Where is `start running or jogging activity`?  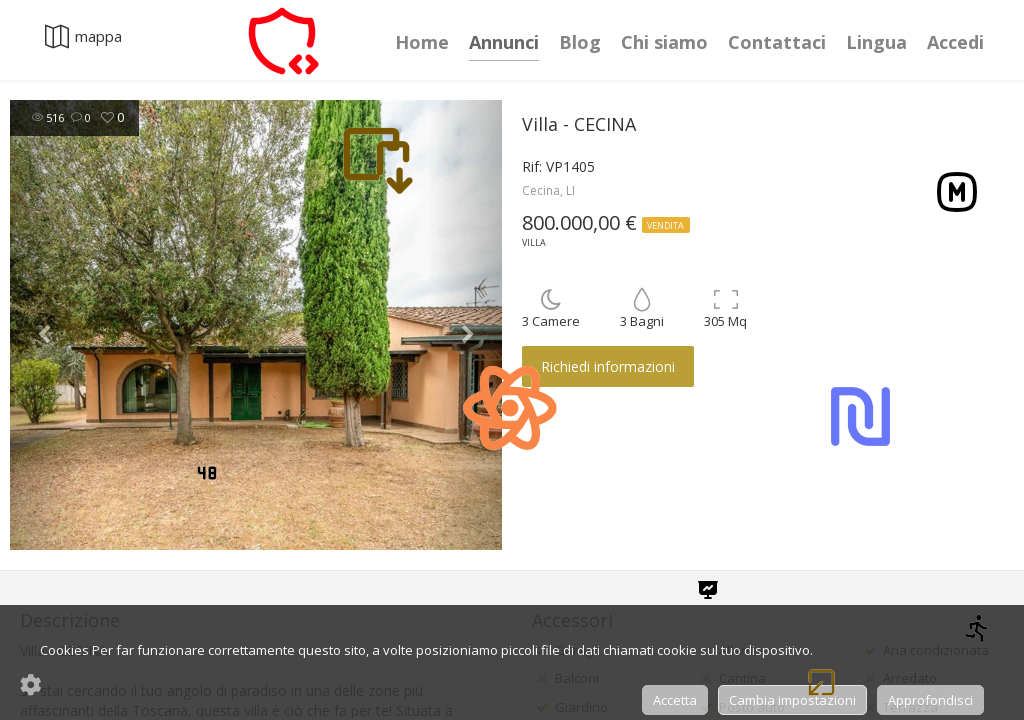 start running or jogging activity is located at coordinates (977, 628).